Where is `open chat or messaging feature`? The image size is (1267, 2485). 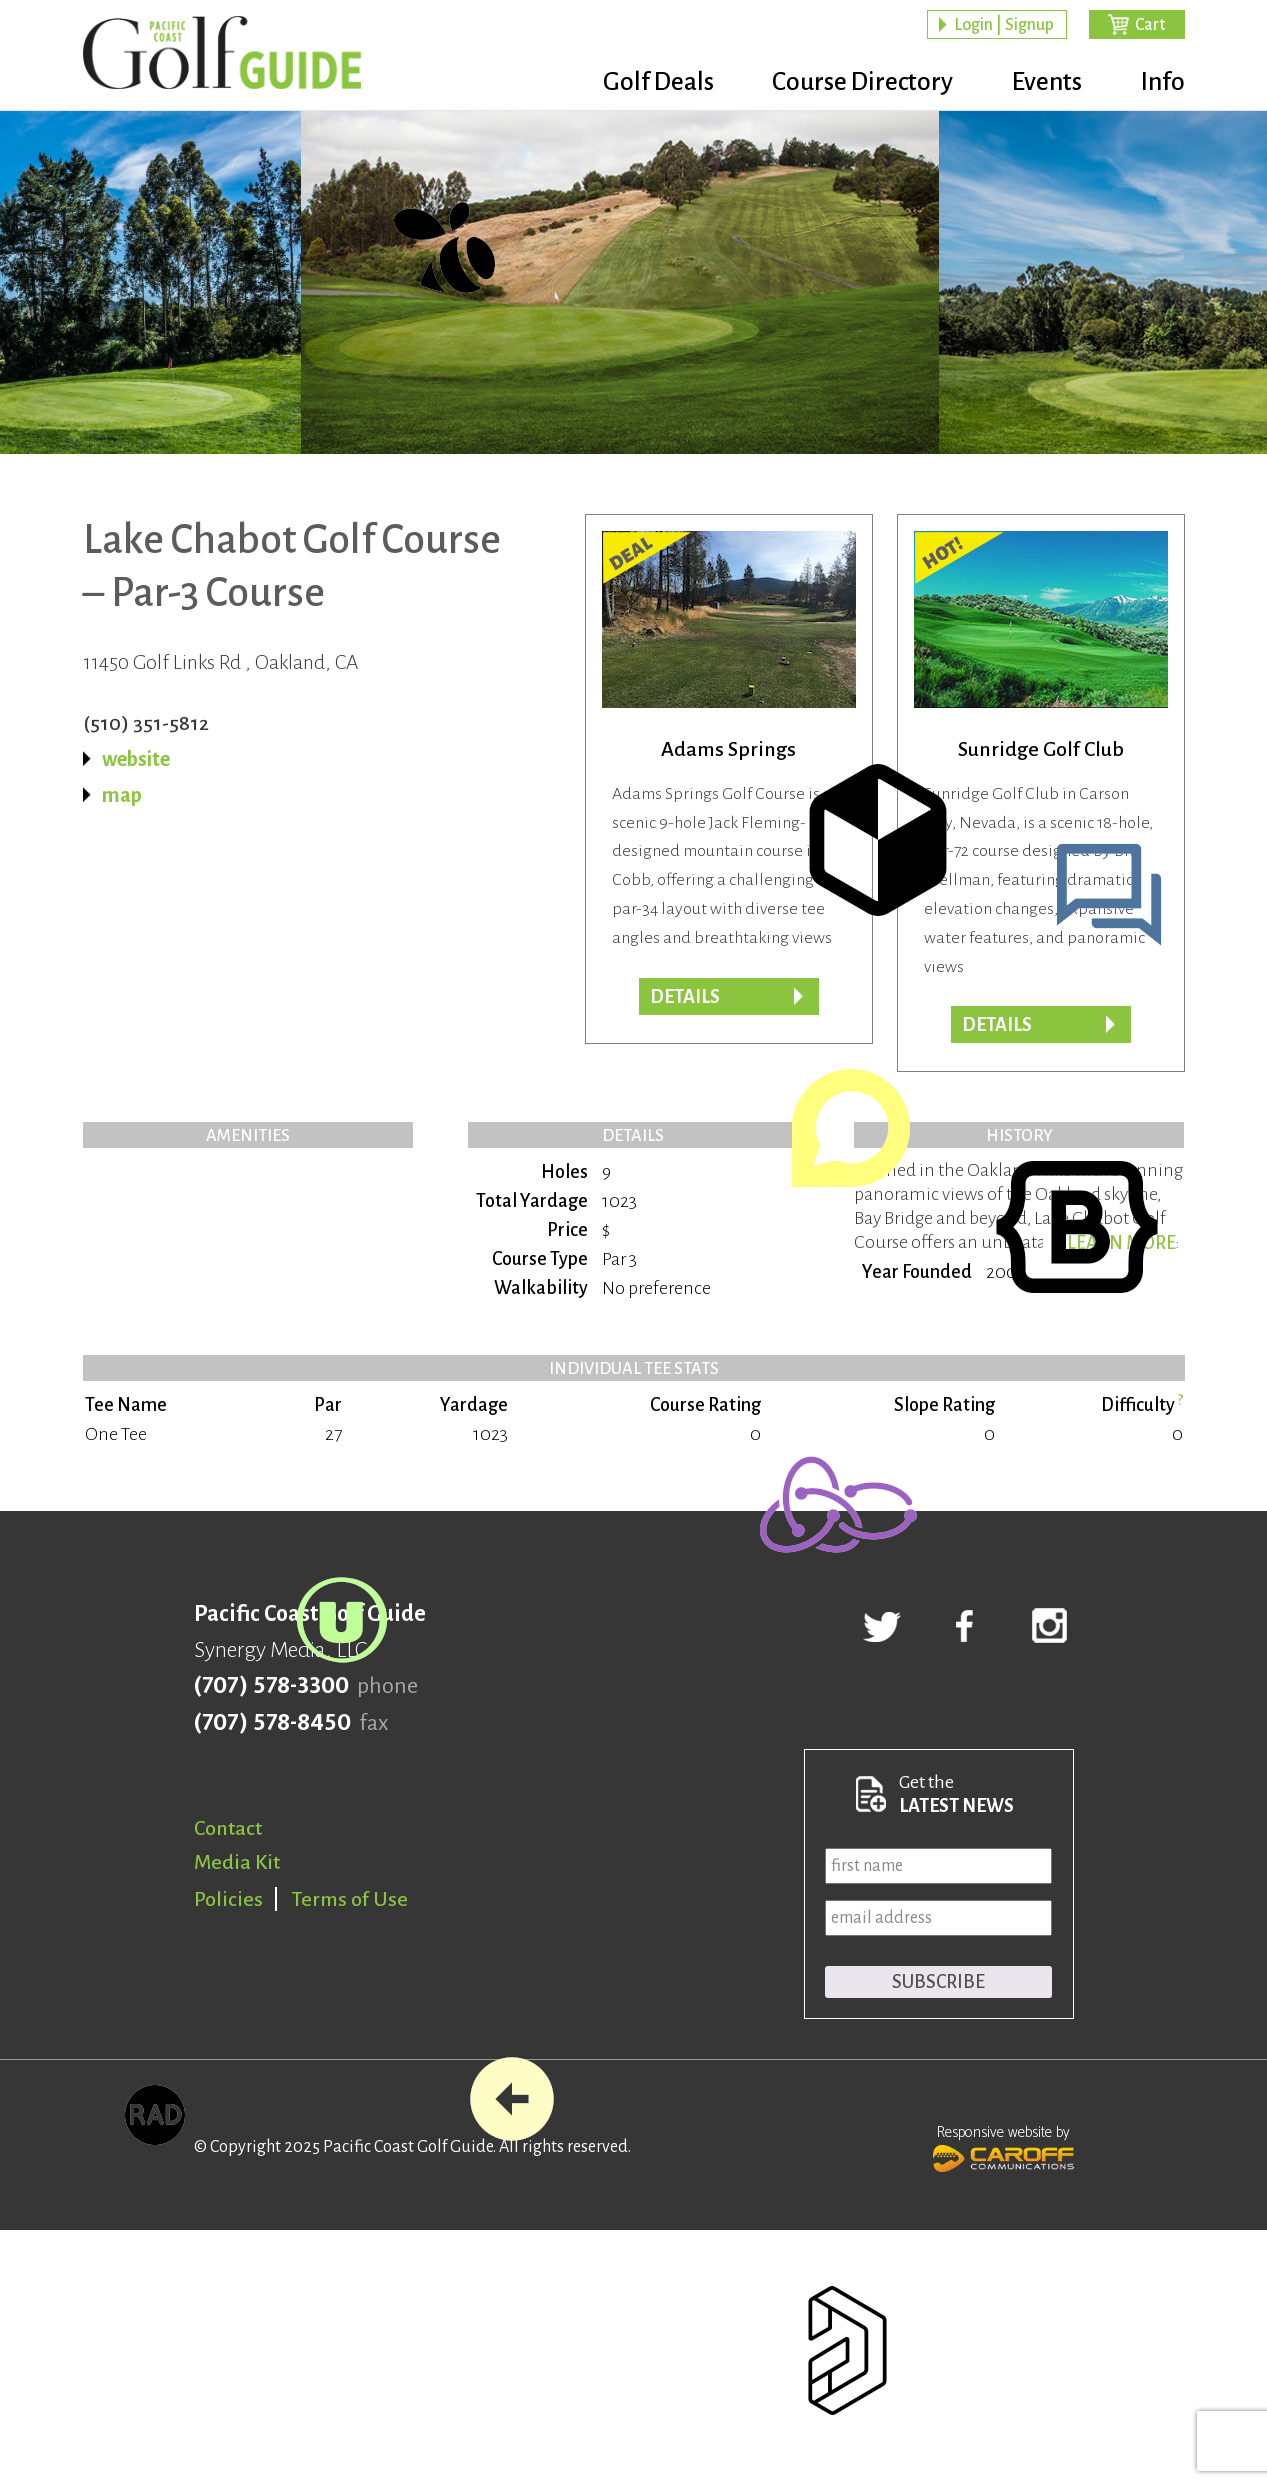 open chat or messaging feature is located at coordinates (1111, 893).